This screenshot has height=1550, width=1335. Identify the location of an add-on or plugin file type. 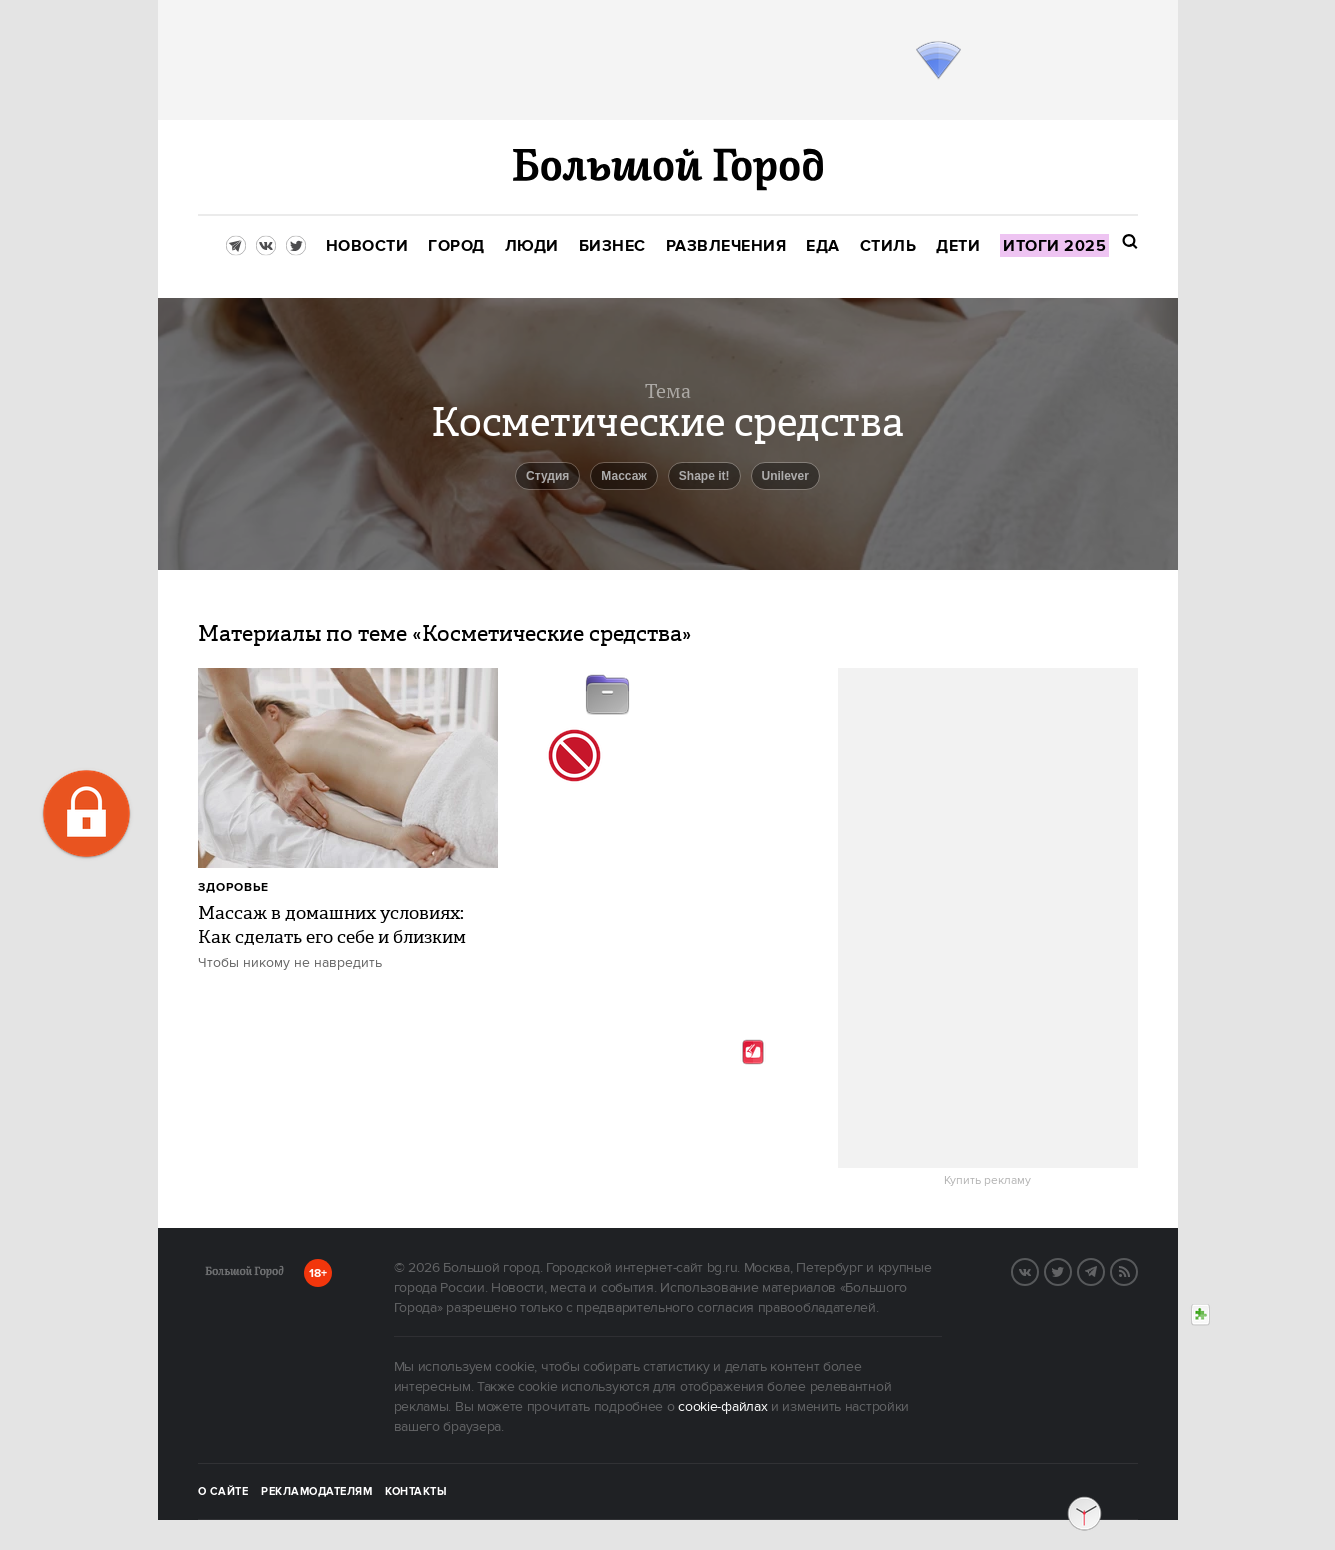
(1200, 1314).